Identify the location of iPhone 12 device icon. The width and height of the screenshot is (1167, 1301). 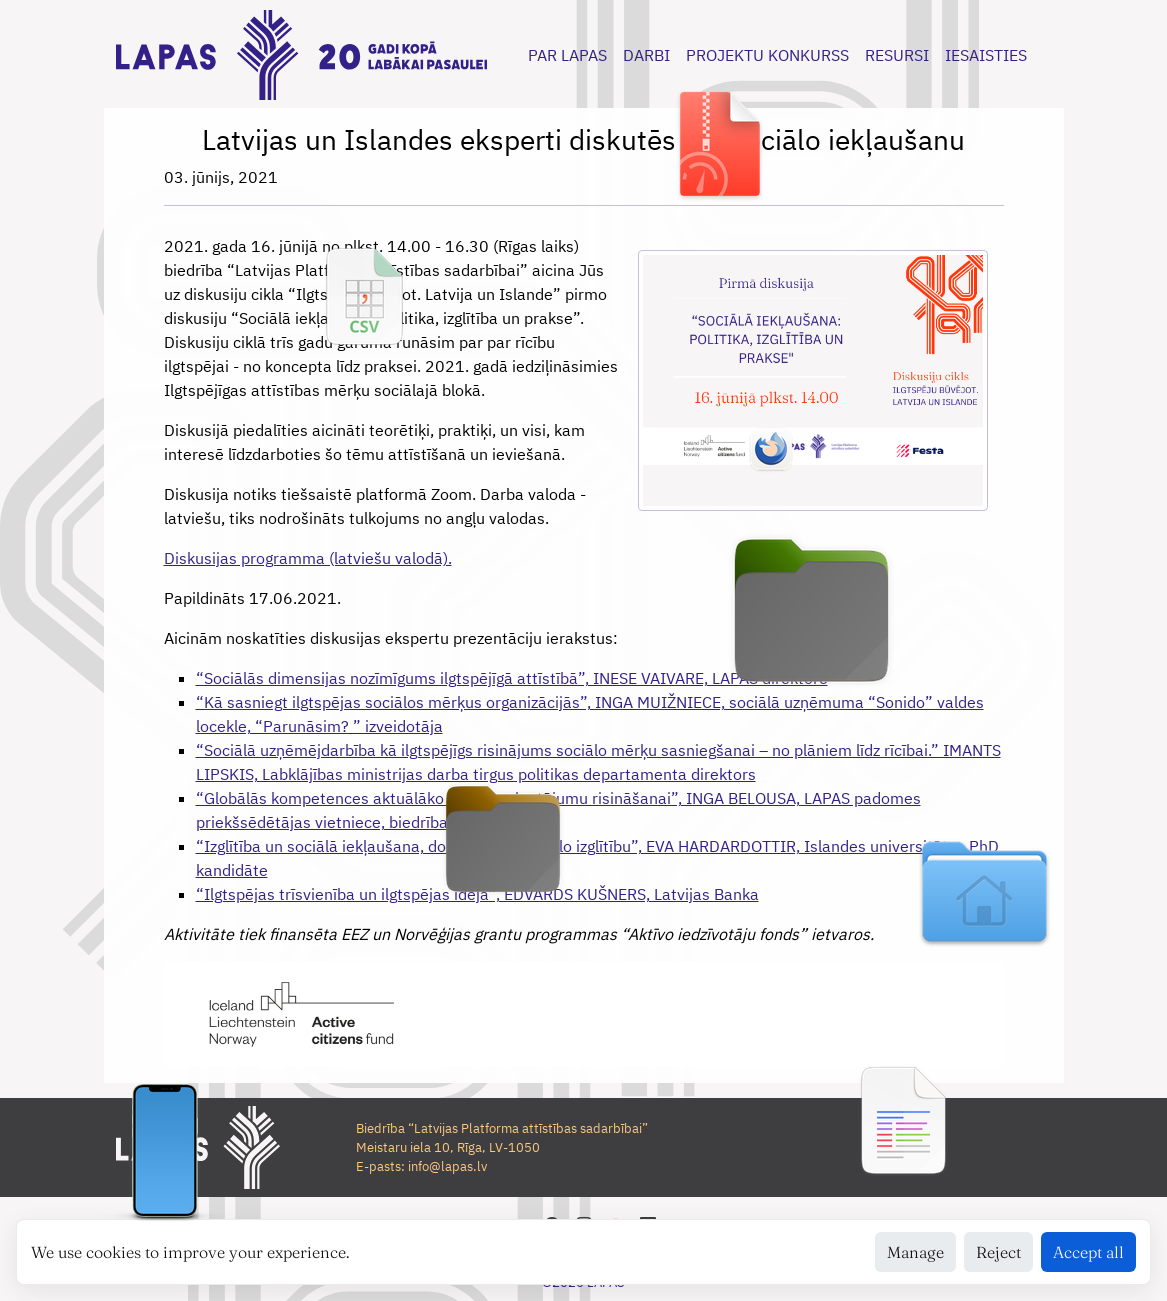
(165, 1153).